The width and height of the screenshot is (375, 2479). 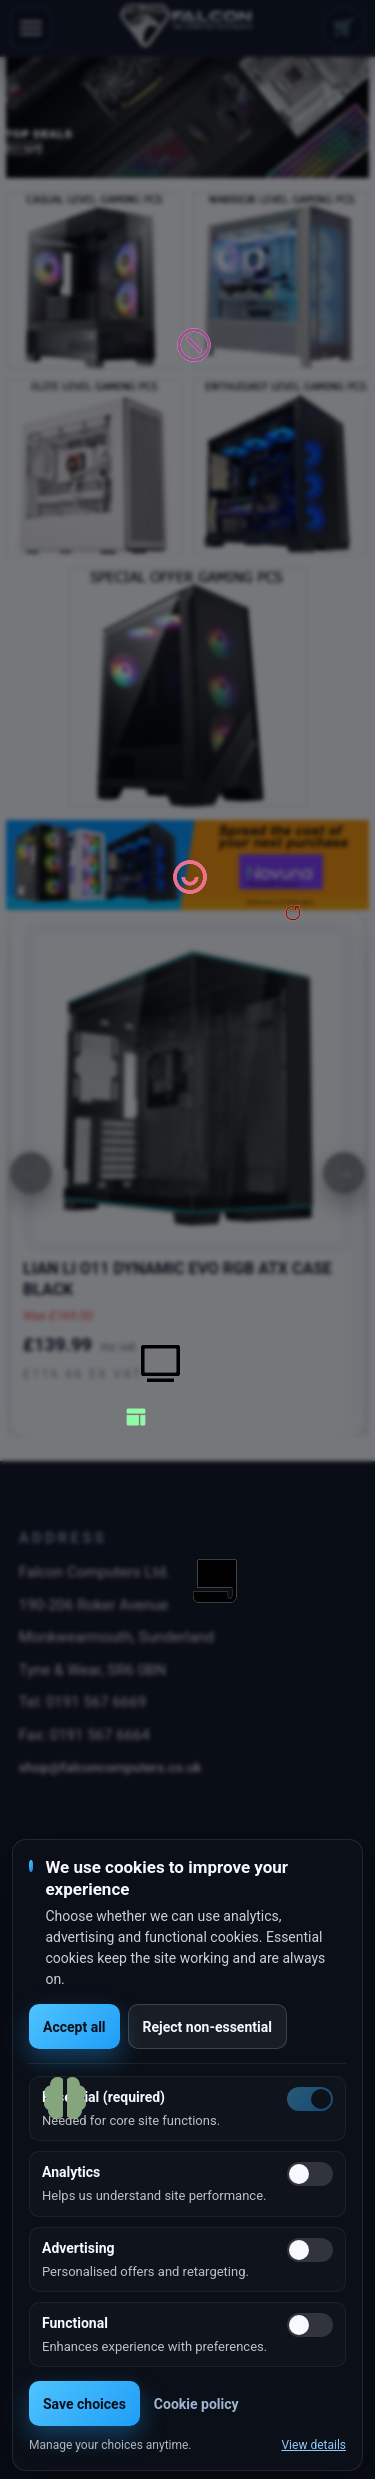 What do you see at coordinates (217, 1581) in the screenshot?
I see `view document or paper file` at bounding box center [217, 1581].